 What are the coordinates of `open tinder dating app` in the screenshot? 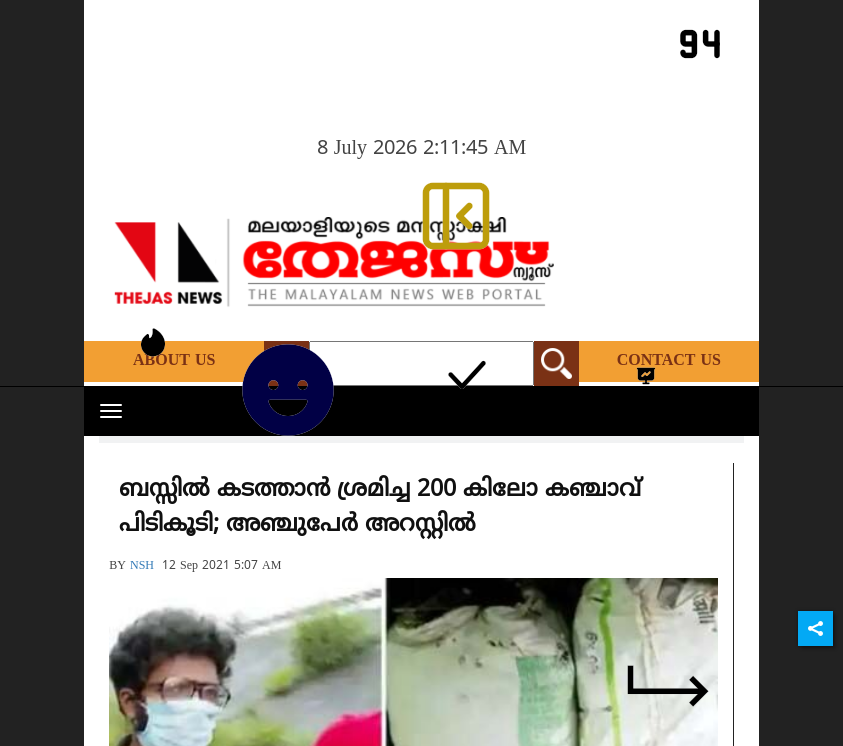 It's located at (153, 343).